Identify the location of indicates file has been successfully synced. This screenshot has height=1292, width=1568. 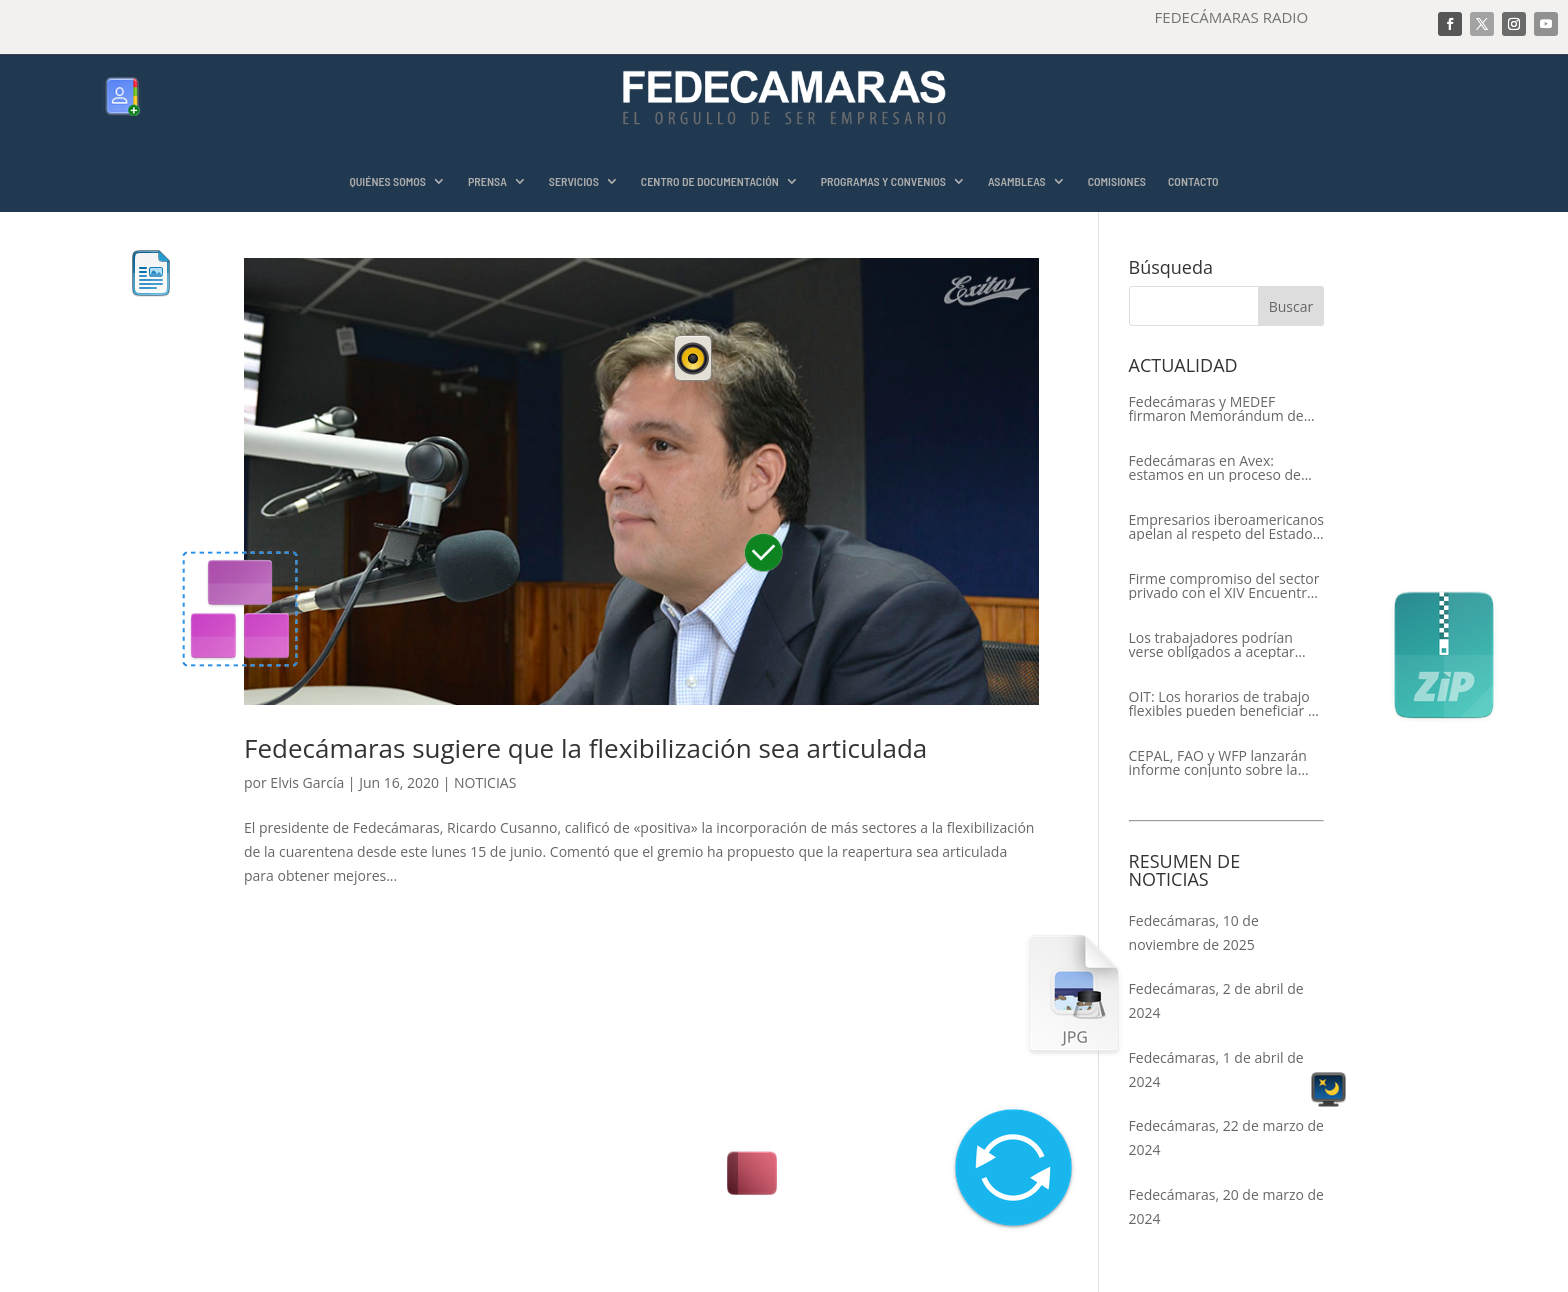
(763, 552).